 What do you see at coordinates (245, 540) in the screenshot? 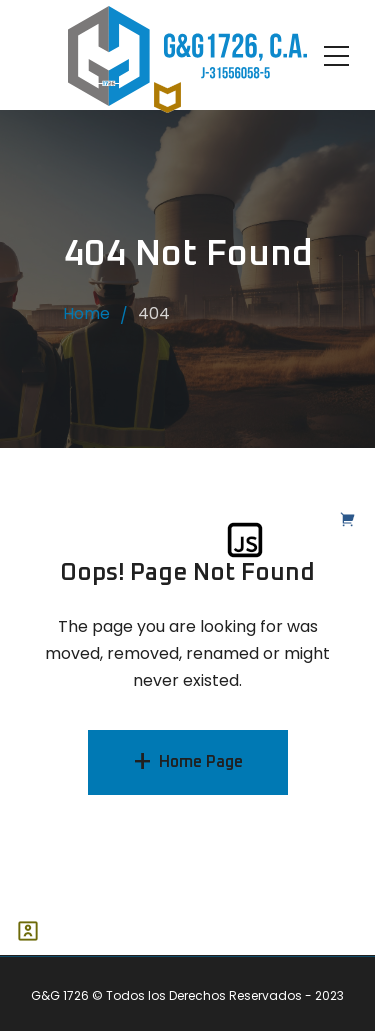
I see `indicates a JavaScript file or code component` at bounding box center [245, 540].